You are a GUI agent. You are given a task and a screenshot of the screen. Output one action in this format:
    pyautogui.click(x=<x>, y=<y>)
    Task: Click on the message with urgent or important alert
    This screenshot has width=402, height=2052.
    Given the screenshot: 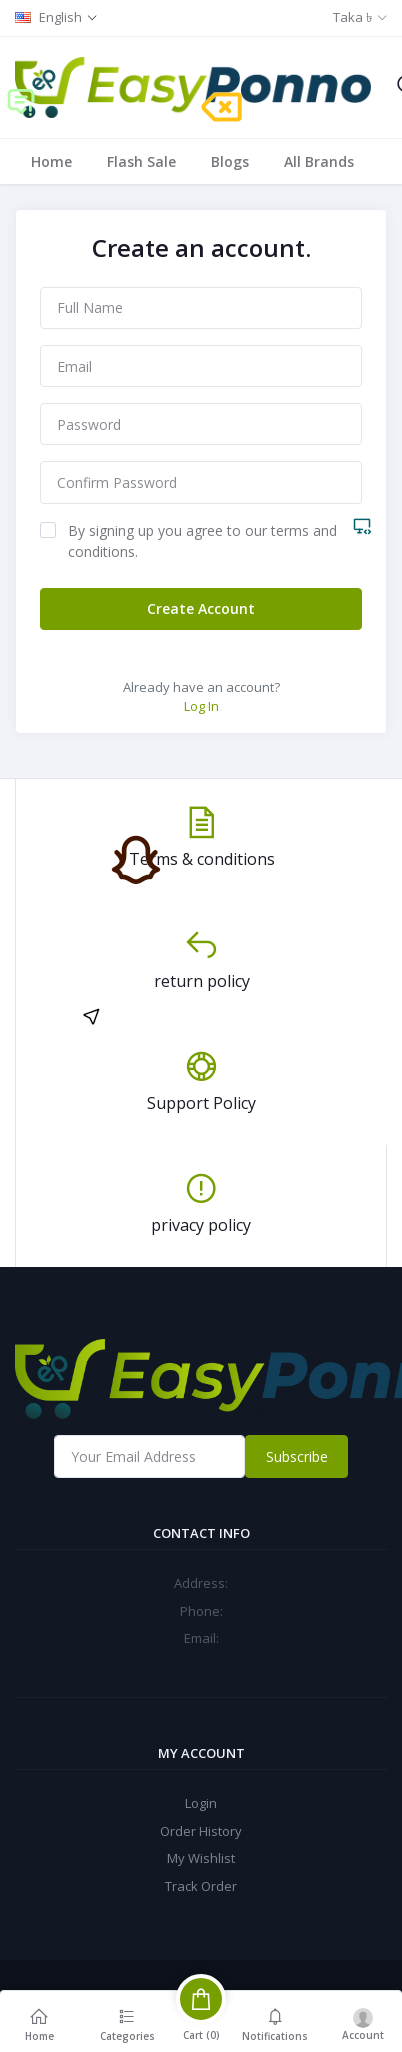 What is the action you would take?
    pyautogui.click(x=21, y=101)
    